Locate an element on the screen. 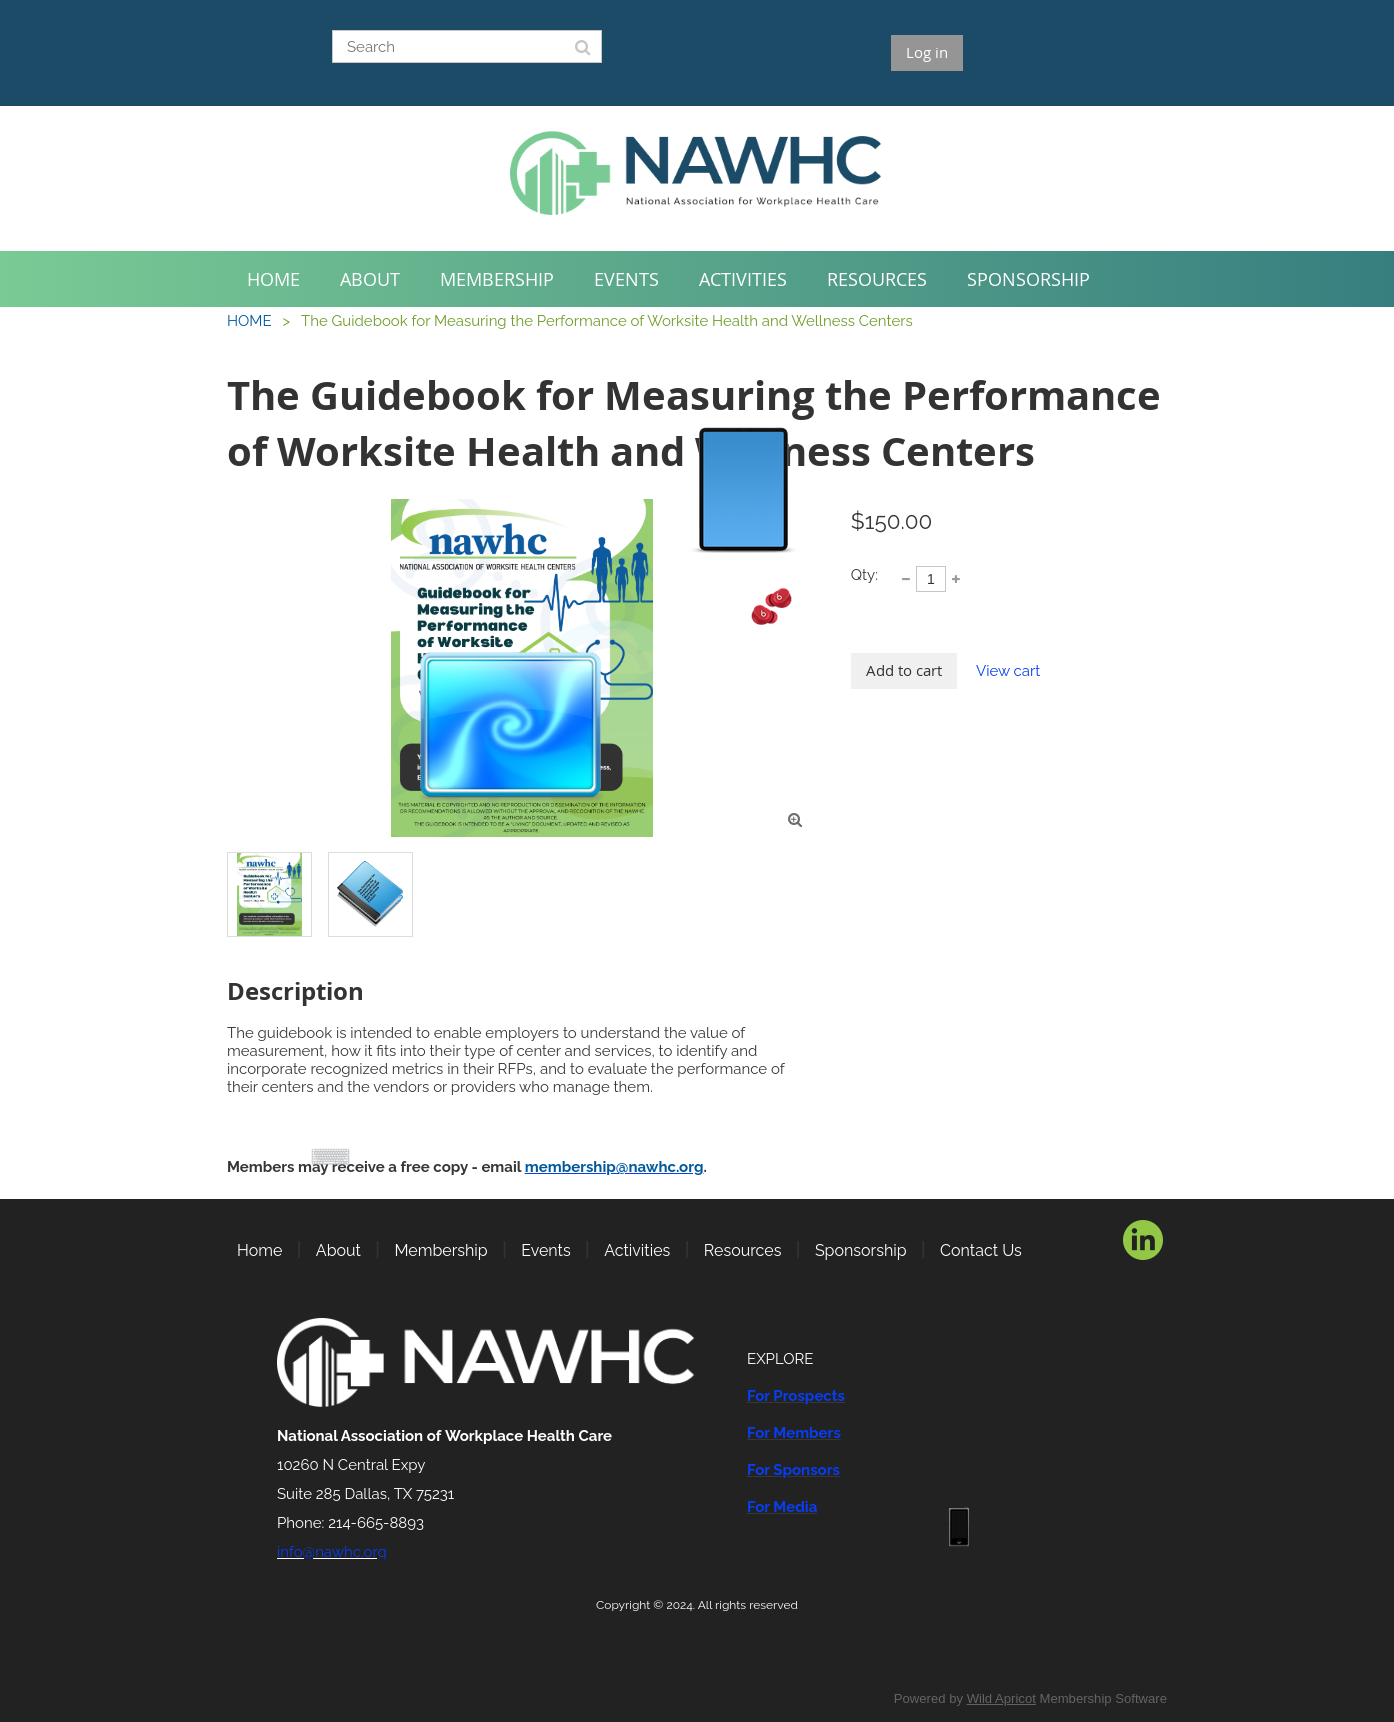 This screenshot has height=1722, width=1394. open screen saver settings is located at coordinates (510, 728).